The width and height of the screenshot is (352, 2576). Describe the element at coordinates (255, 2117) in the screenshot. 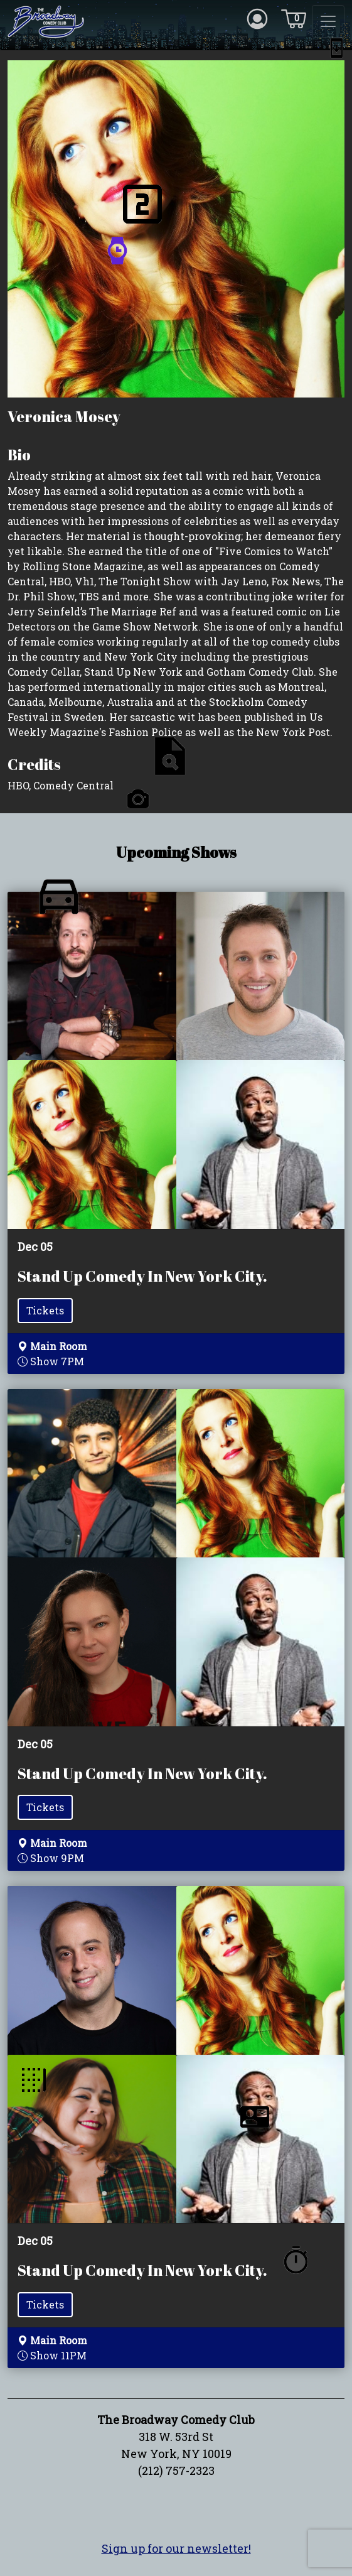

I see `view contact email information` at that location.